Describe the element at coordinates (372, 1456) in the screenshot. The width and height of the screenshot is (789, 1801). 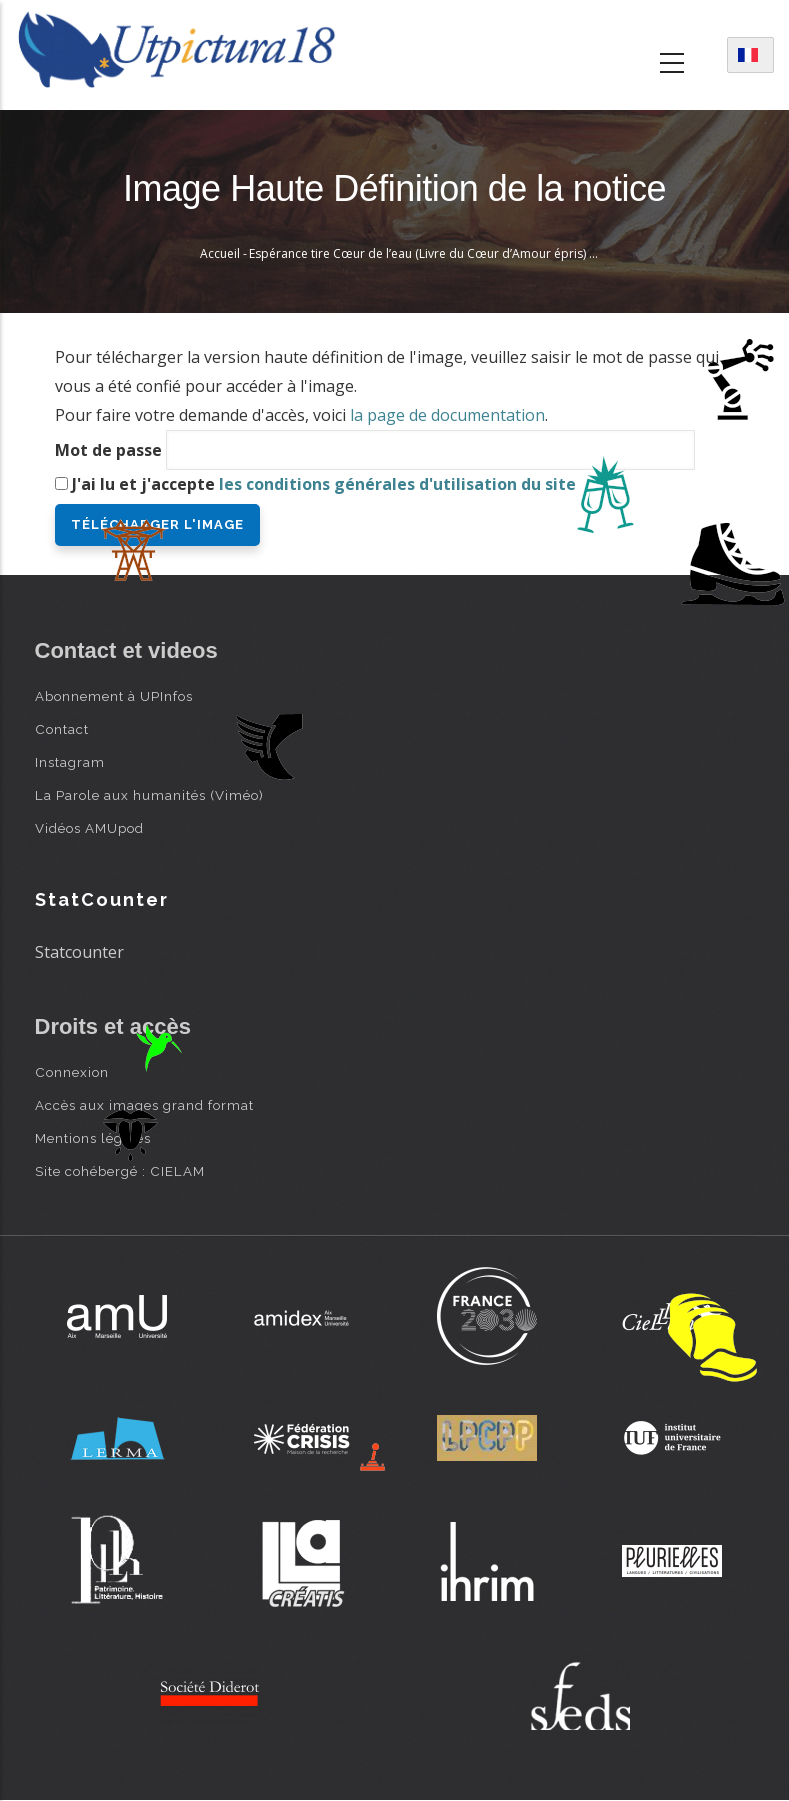
I see `access game controls or gaming mode` at that location.